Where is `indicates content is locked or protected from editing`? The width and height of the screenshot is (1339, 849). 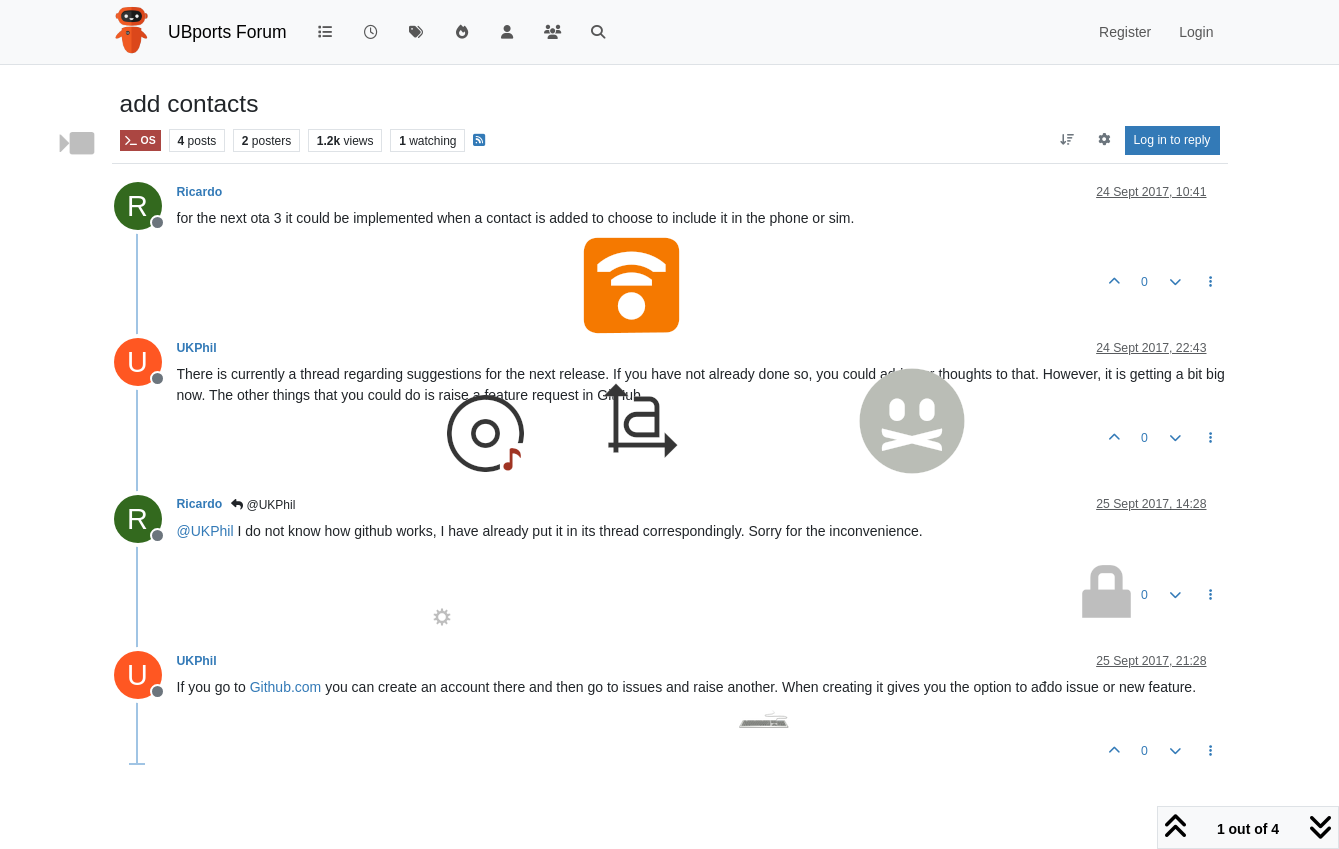 indicates content is locked or protected from editing is located at coordinates (1106, 593).